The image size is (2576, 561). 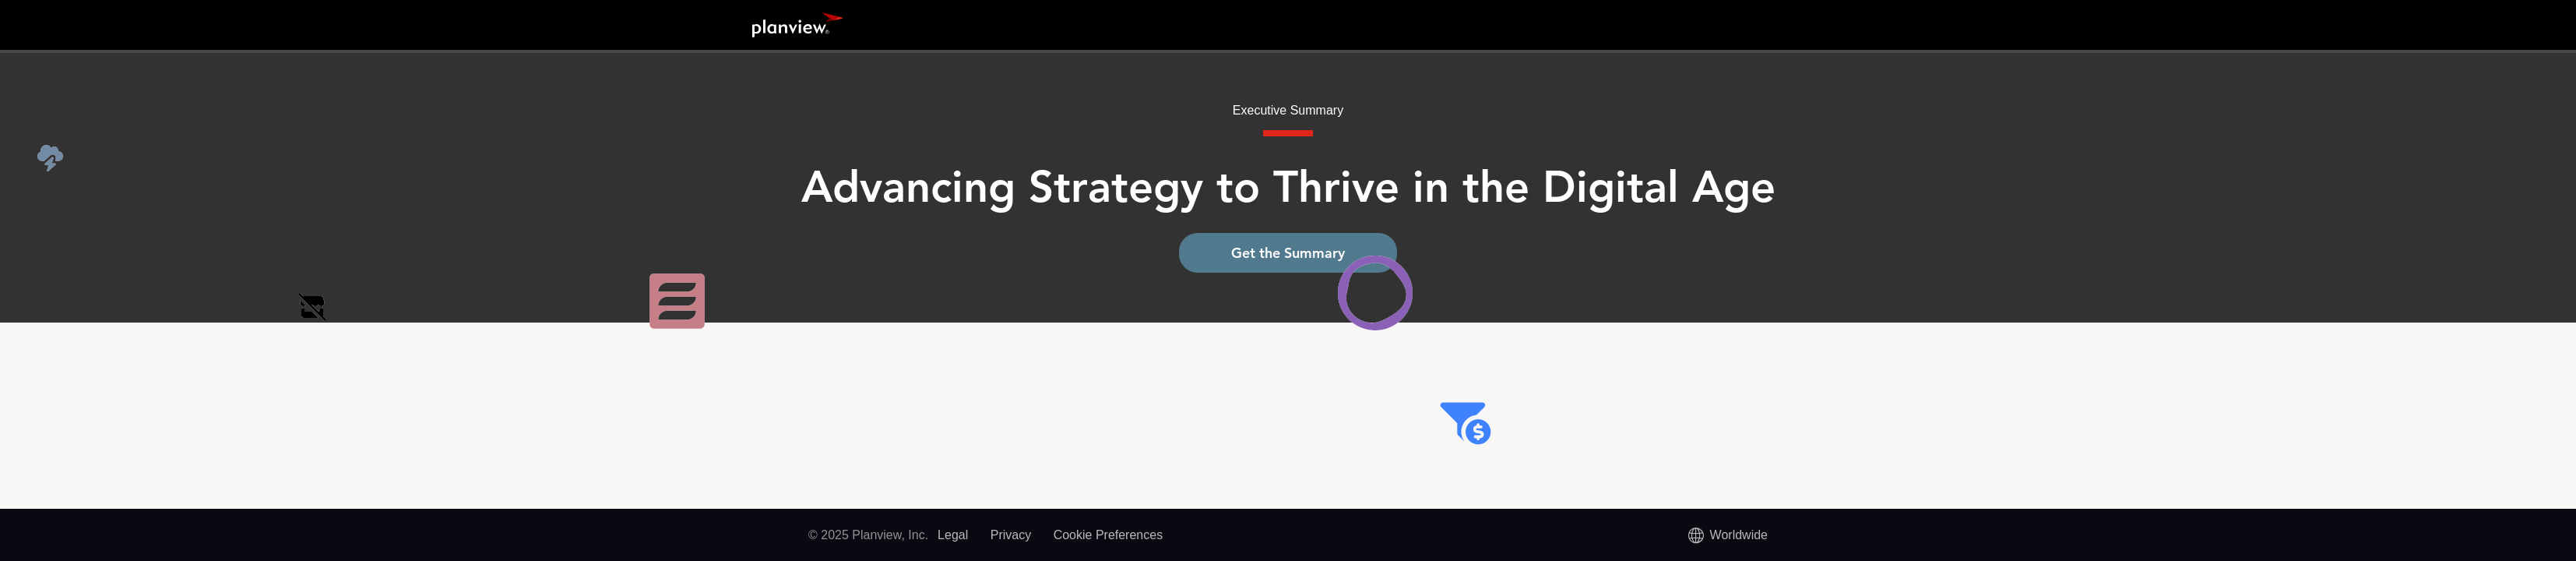 What do you see at coordinates (677, 301) in the screenshot?
I see `jxl image format logo` at bounding box center [677, 301].